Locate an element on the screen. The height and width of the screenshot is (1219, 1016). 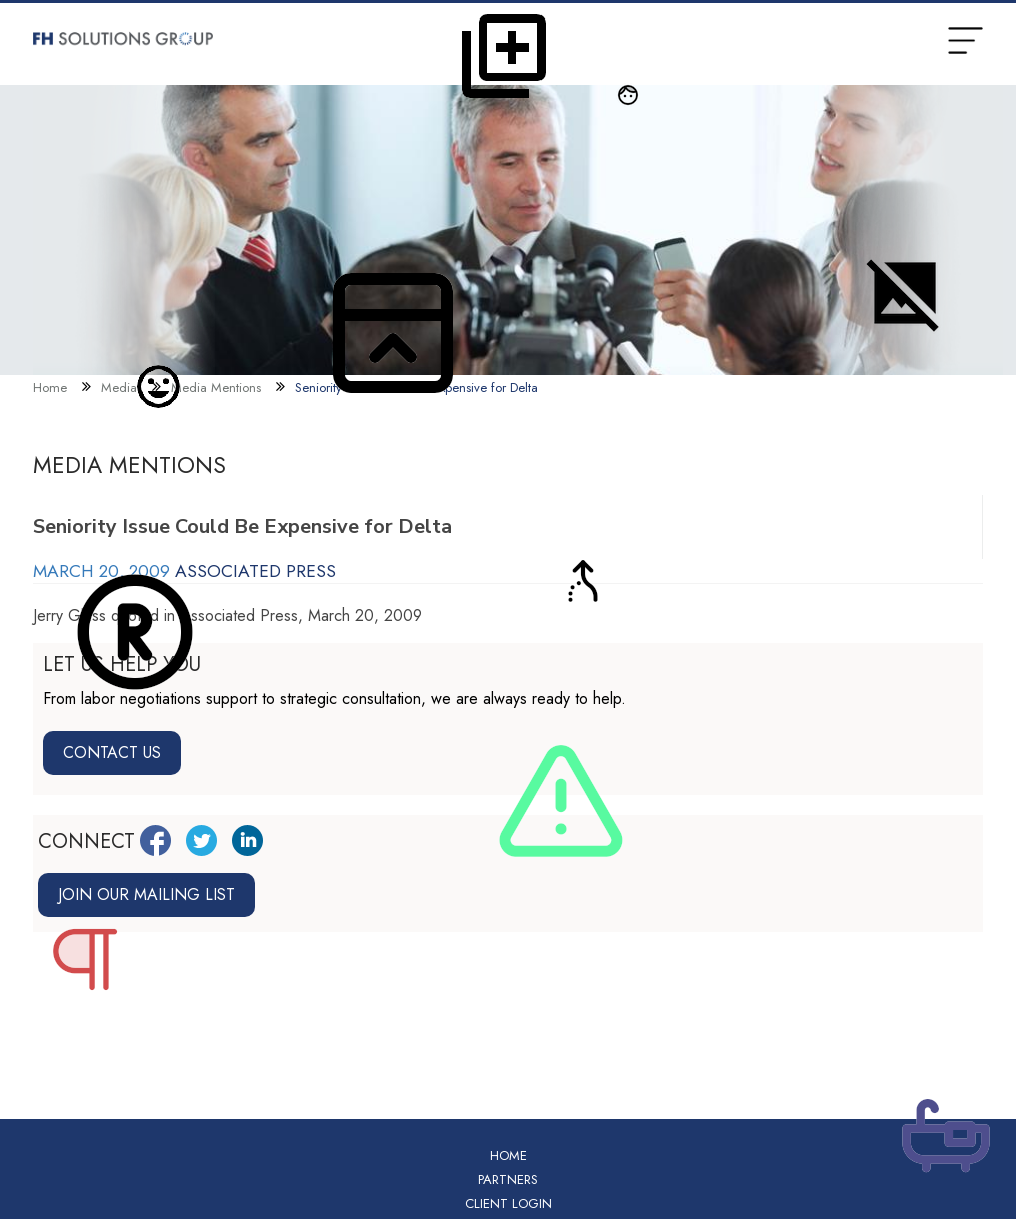
indicates a warning or alert status is located at coordinates (561, 801).